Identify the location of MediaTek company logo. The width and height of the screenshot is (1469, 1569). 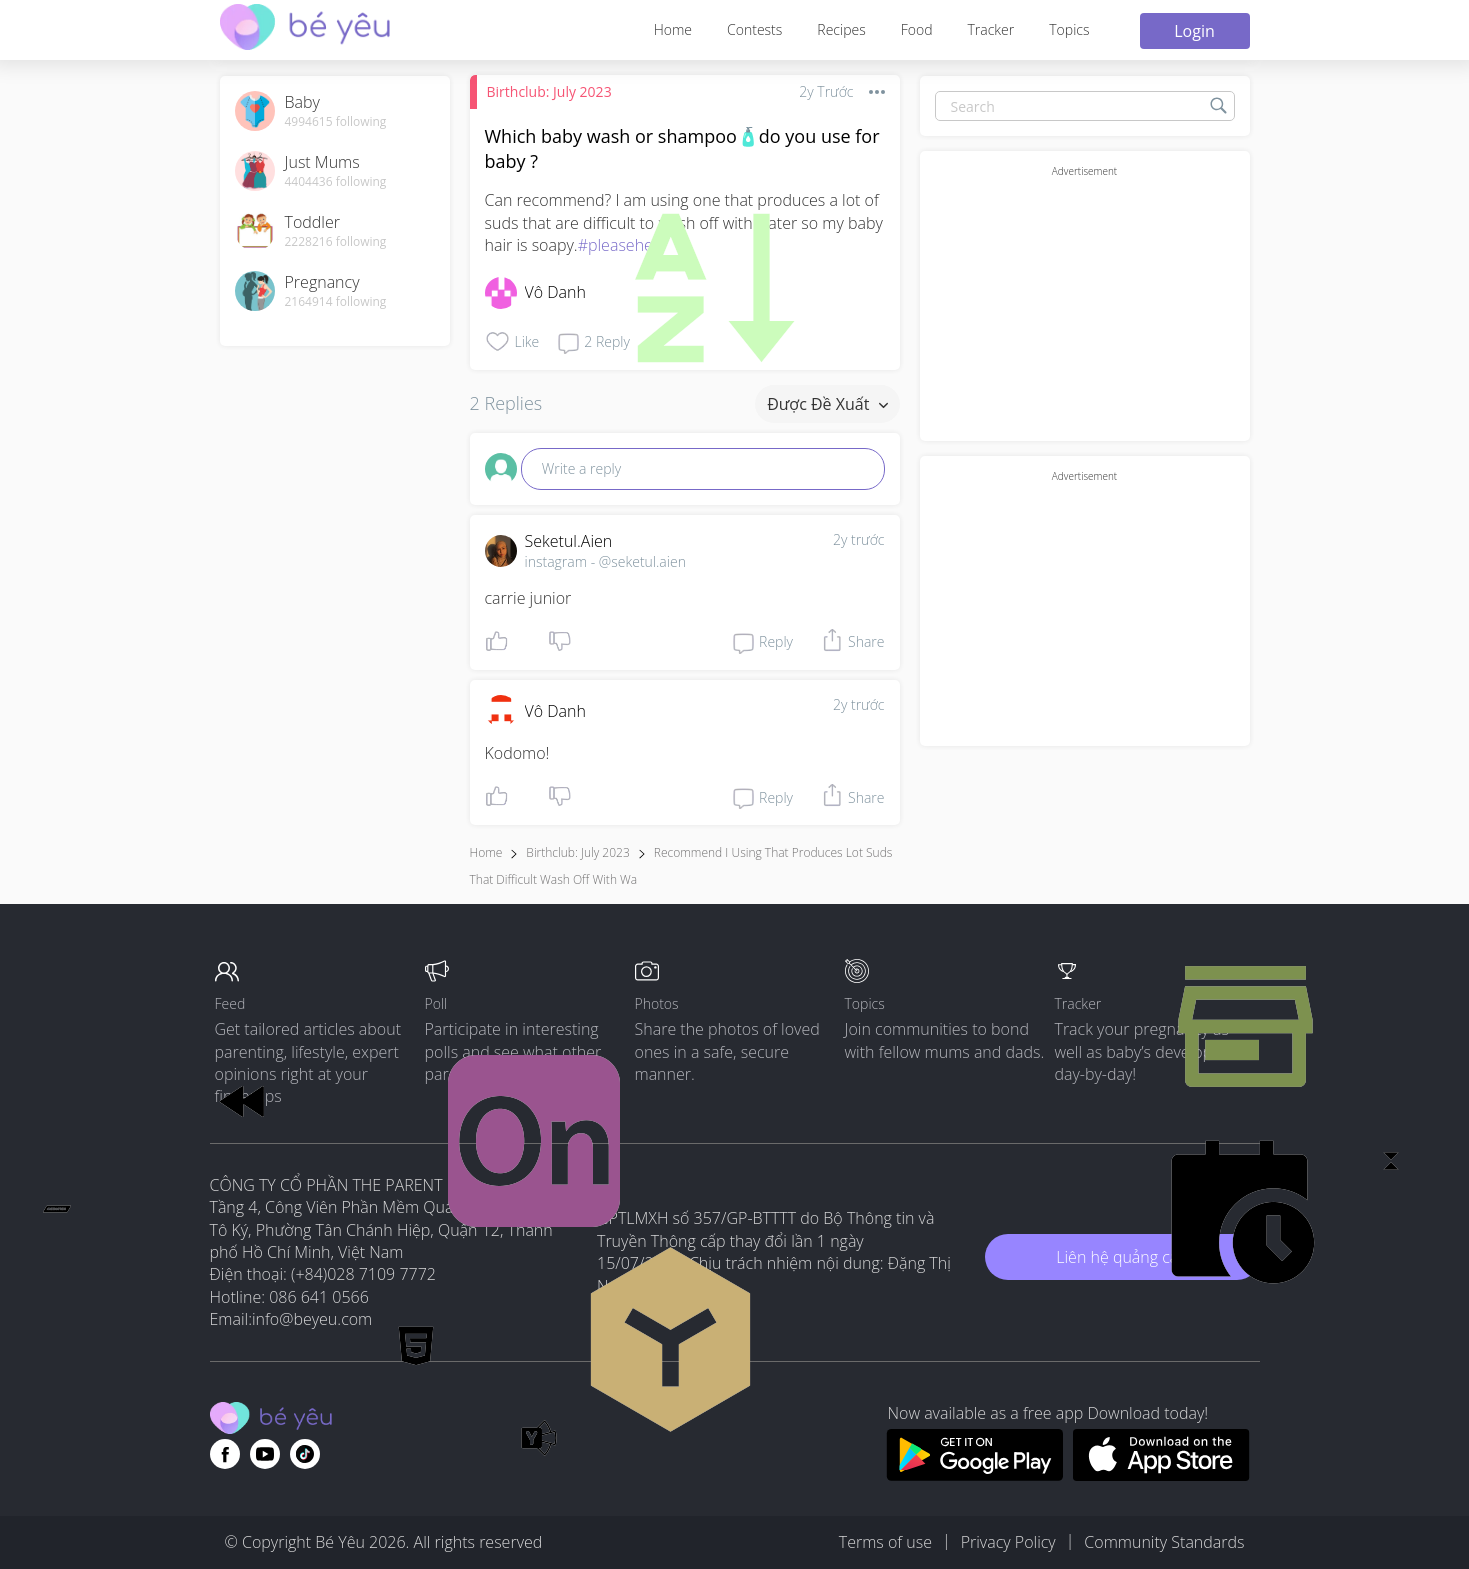
(57, 1209).